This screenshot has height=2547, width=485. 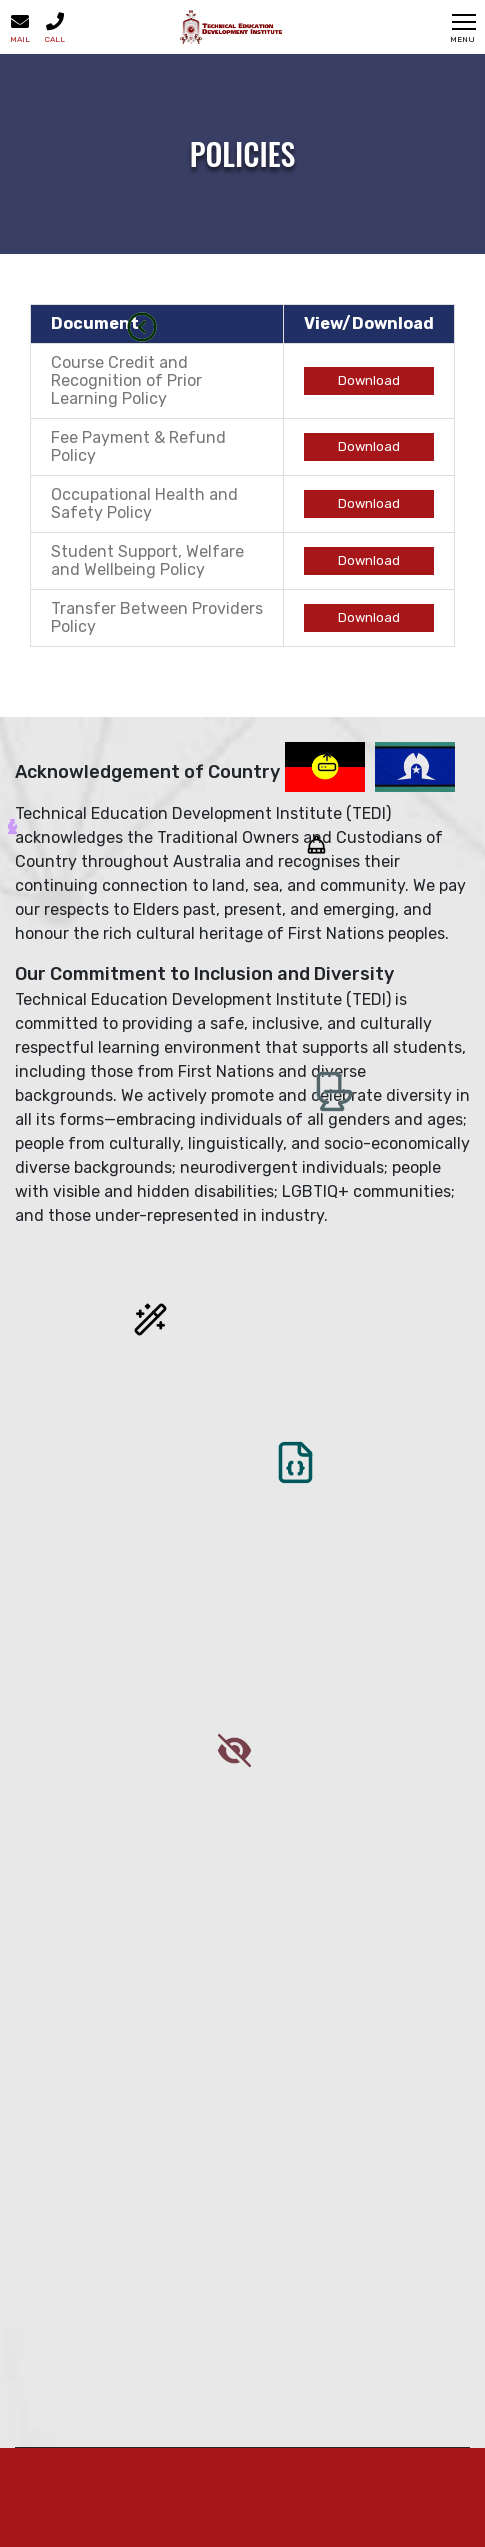 What do you see at coordinates (334, 1091) in the screenshot?
I see `locate nearby restroom facilities` at bounding box center [334, 1091].